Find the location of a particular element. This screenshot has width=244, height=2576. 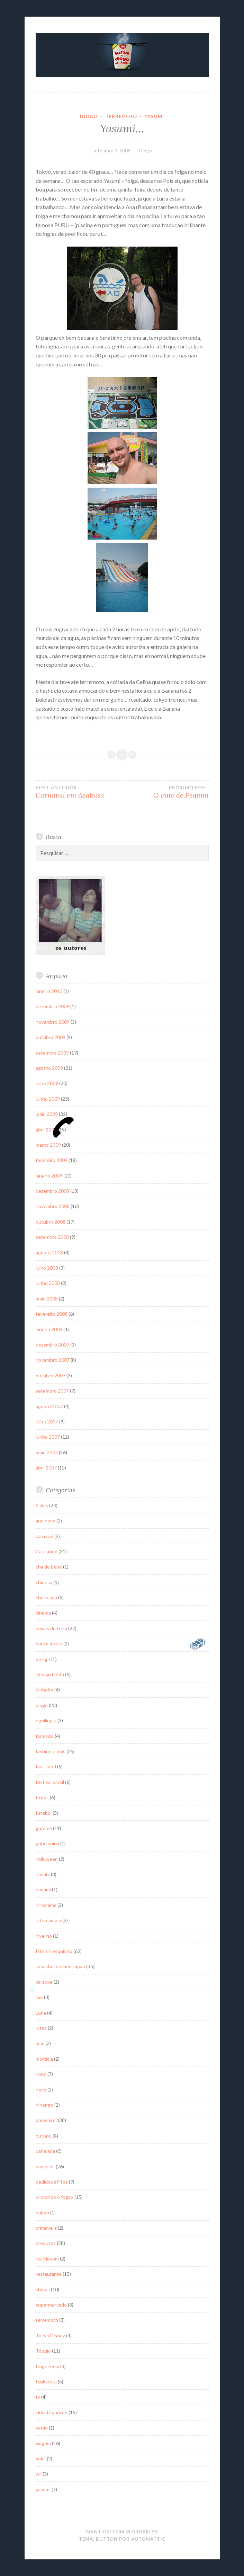

view your wallet or account balance is located at coordinates (198, 1644).